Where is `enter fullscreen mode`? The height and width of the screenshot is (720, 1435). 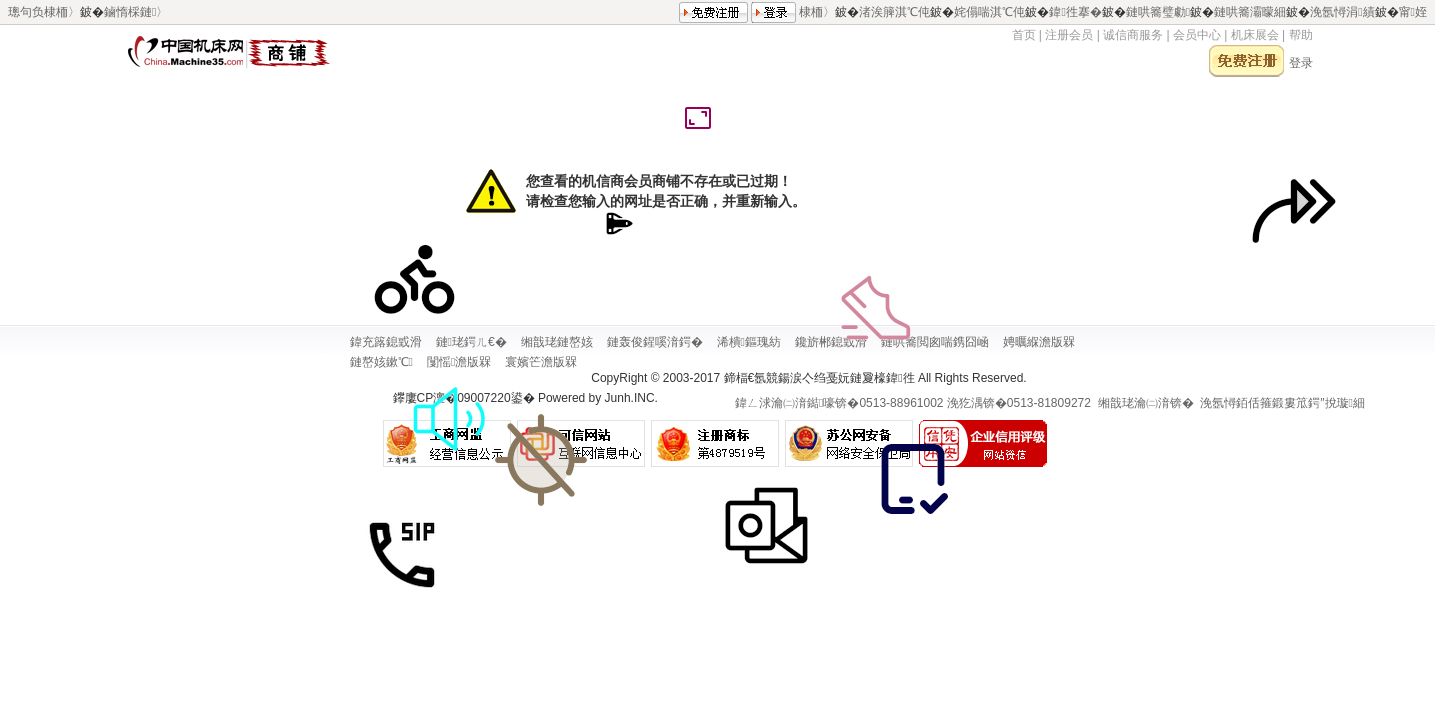
enter fullscreen mode is located at coordinates (698, 118).